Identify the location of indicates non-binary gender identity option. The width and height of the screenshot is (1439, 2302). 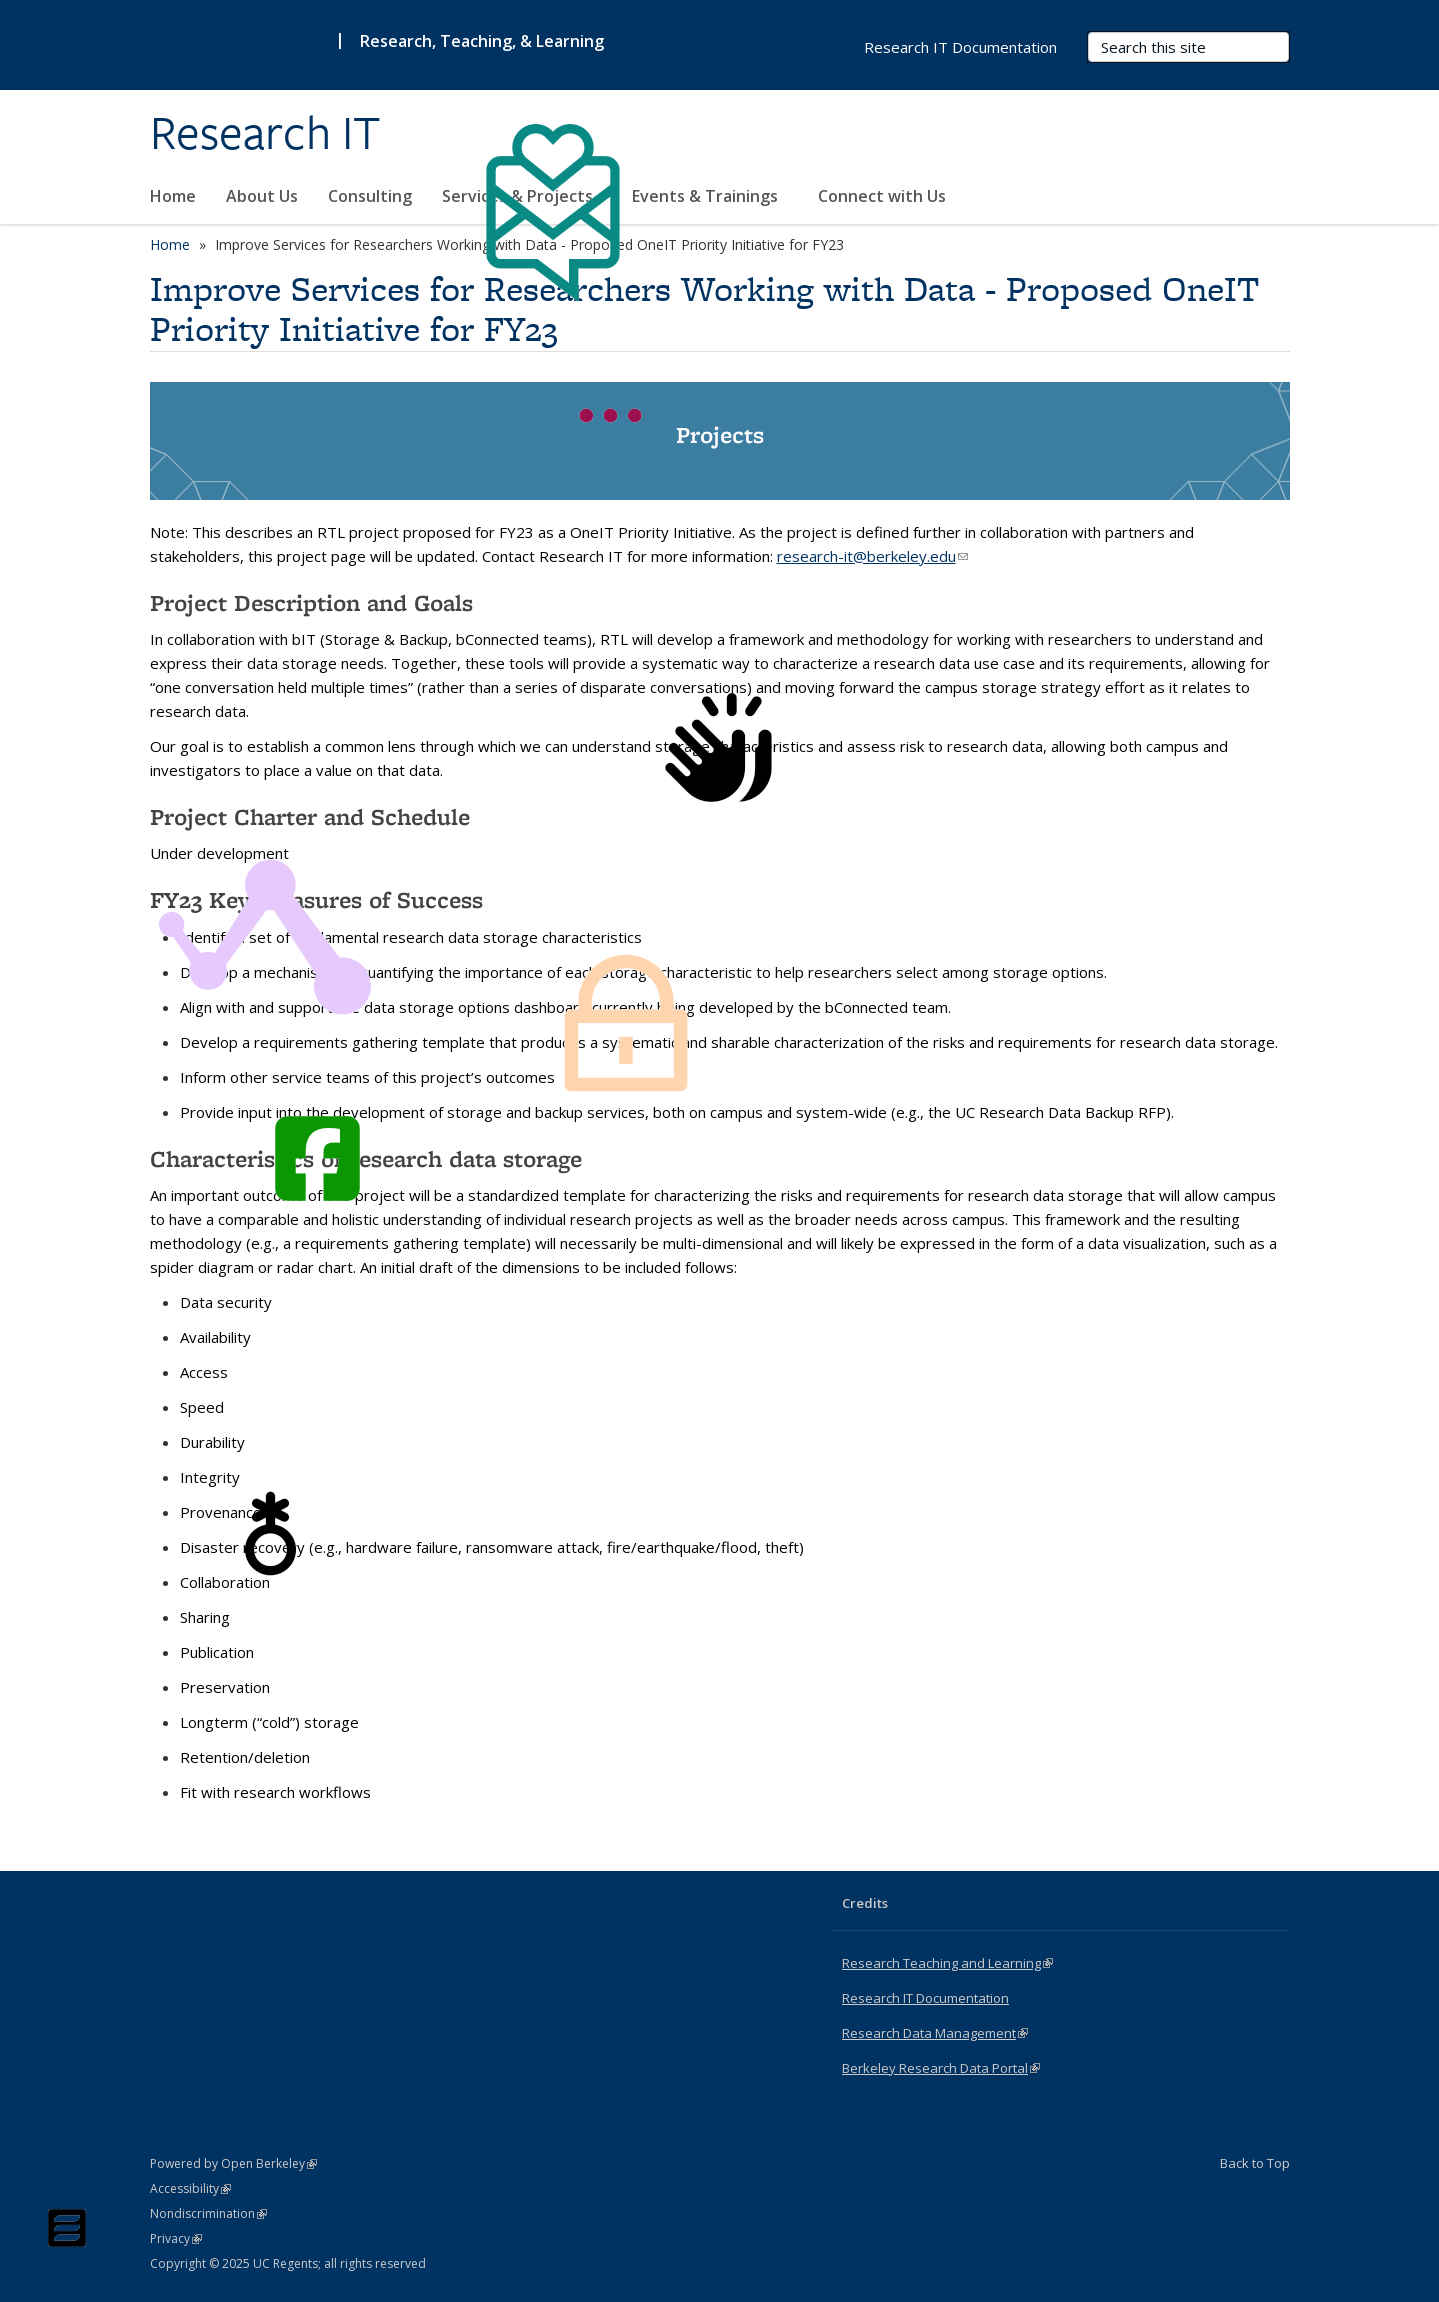
(270, 1533).